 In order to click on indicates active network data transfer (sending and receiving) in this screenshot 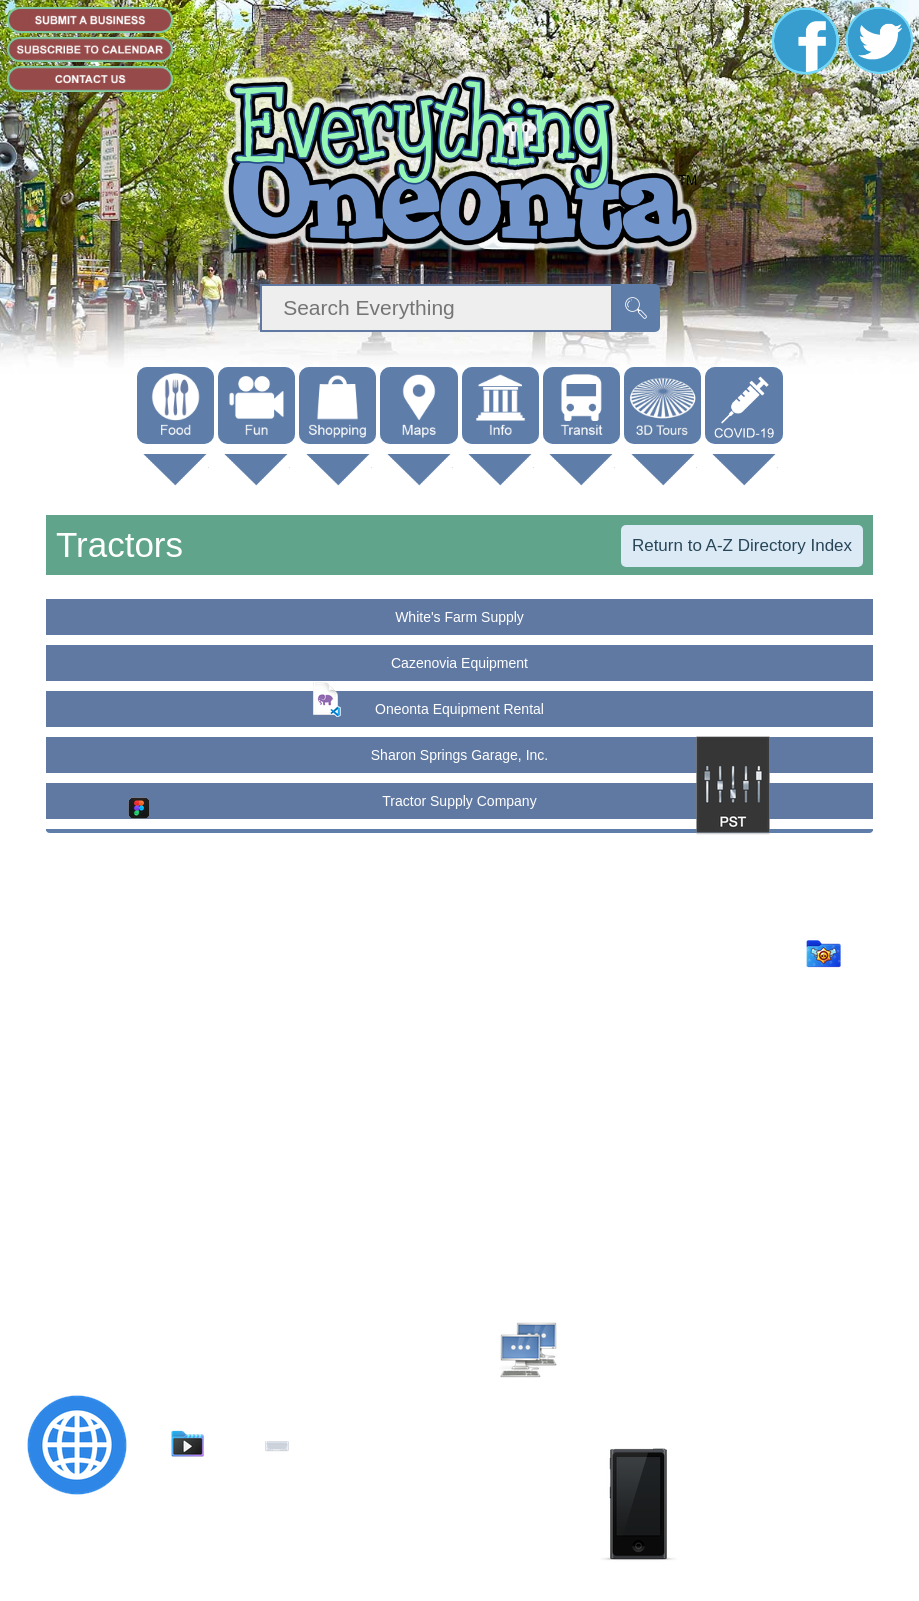, I will do `click(528, 1350)`.